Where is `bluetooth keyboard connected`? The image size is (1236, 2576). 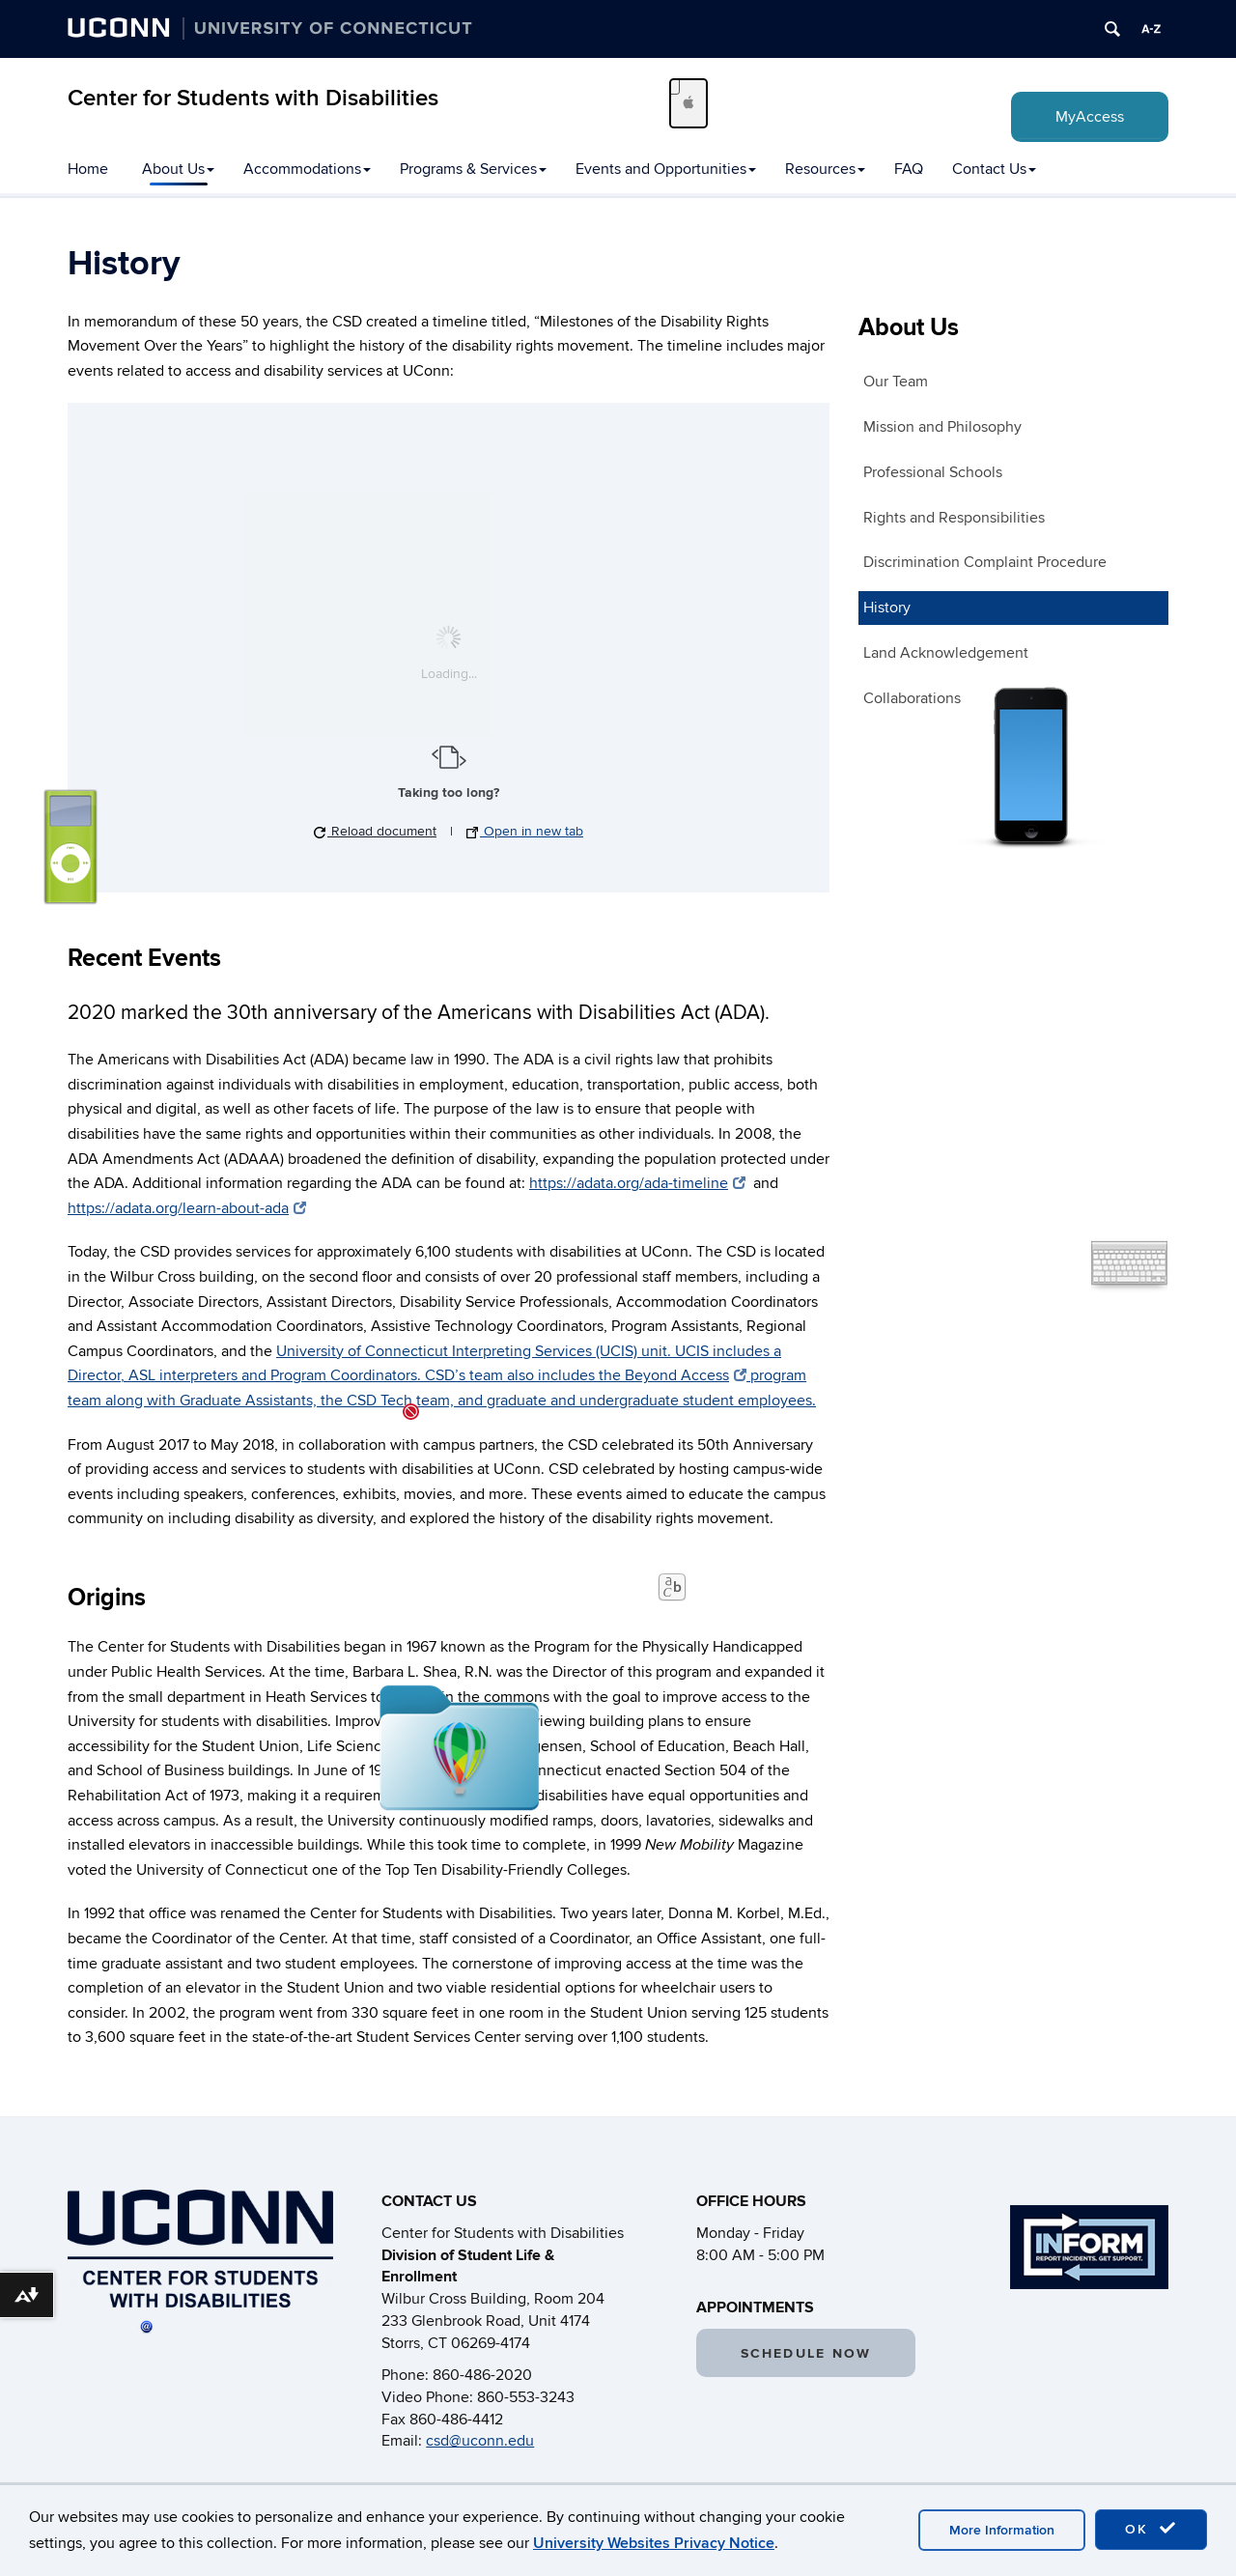
bluetooth keyboard connected is located at coordinates (1129, 1254).